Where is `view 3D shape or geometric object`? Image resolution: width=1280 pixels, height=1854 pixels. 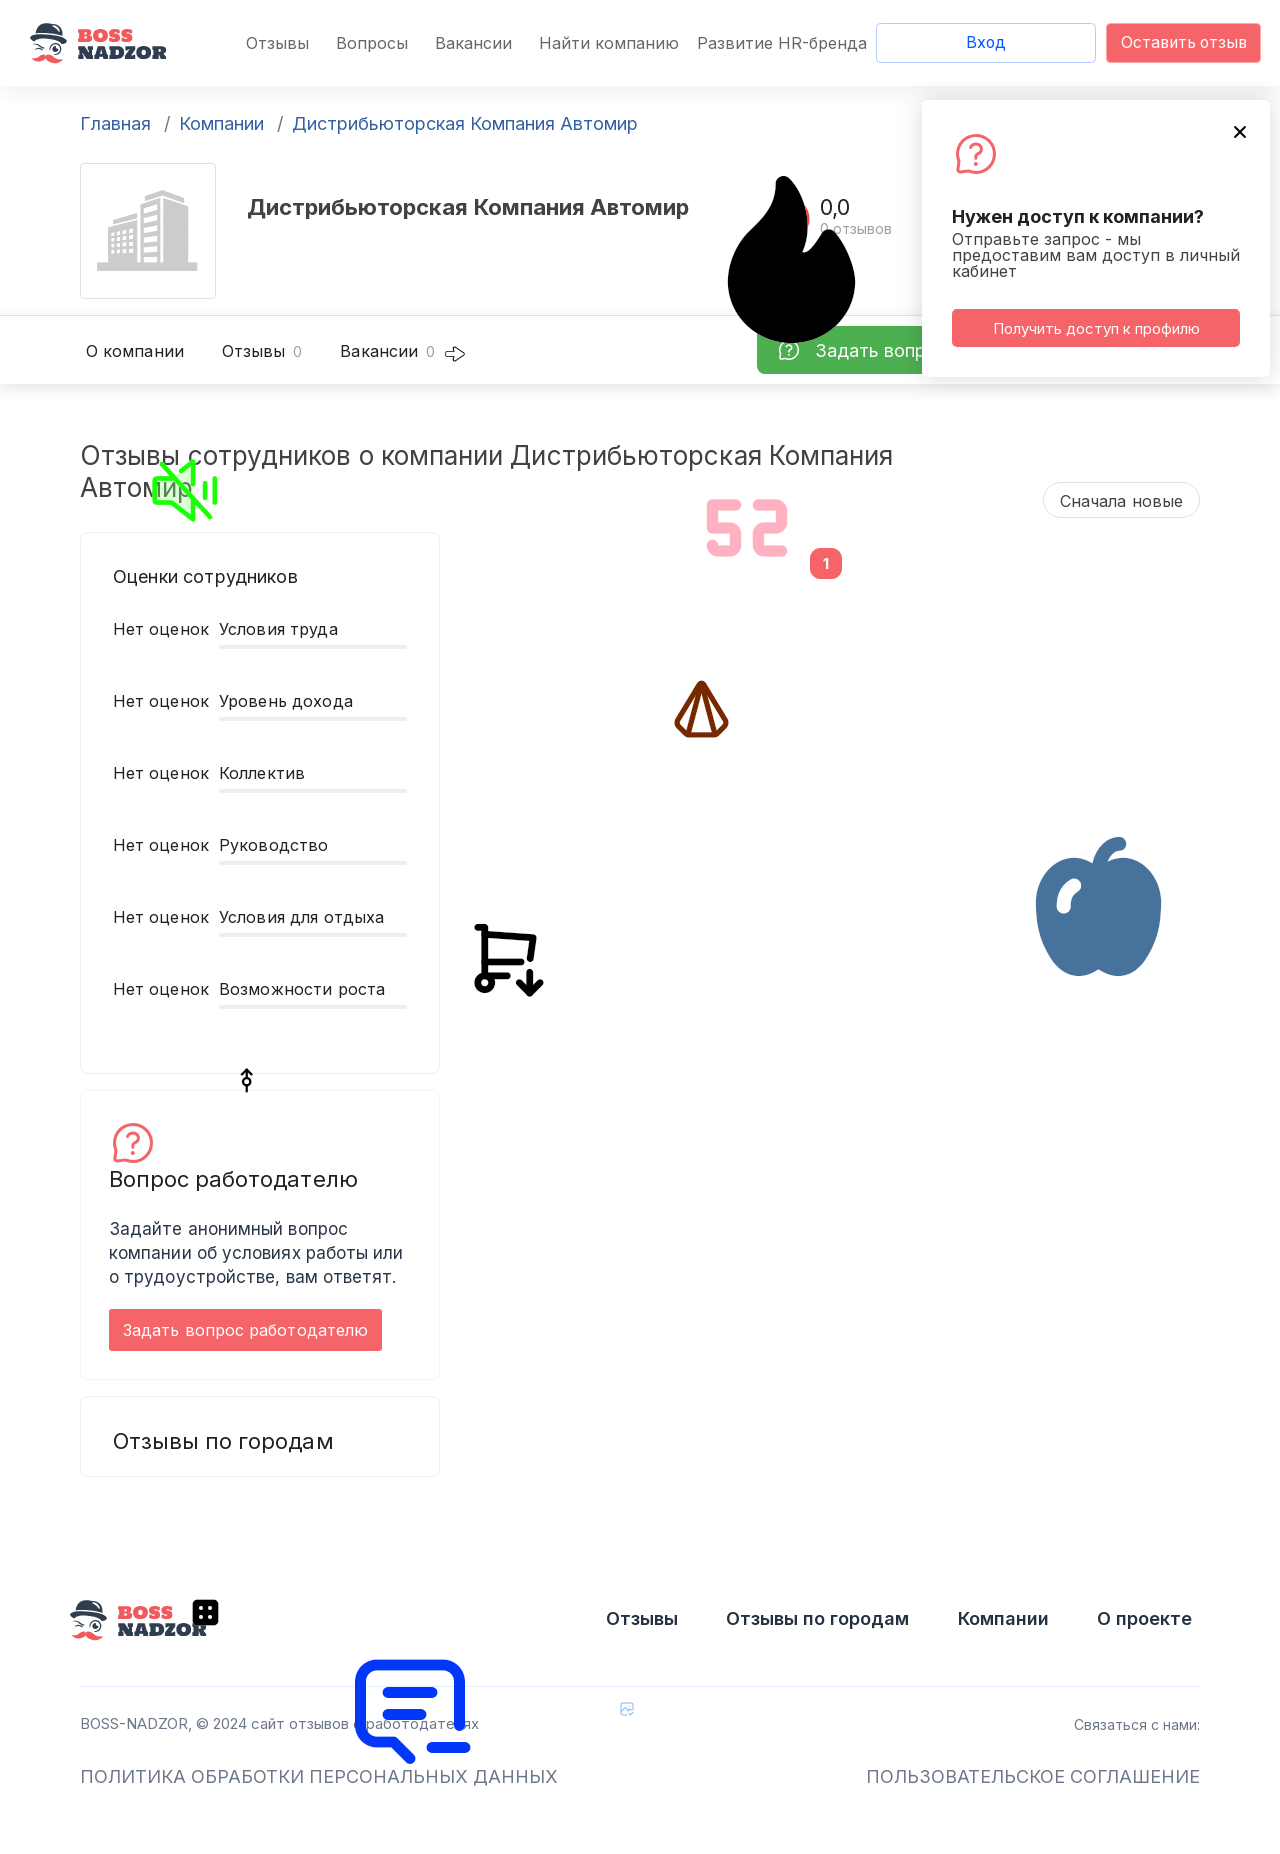
view 3D shape or geometric object is located at coordinates (701, 710).